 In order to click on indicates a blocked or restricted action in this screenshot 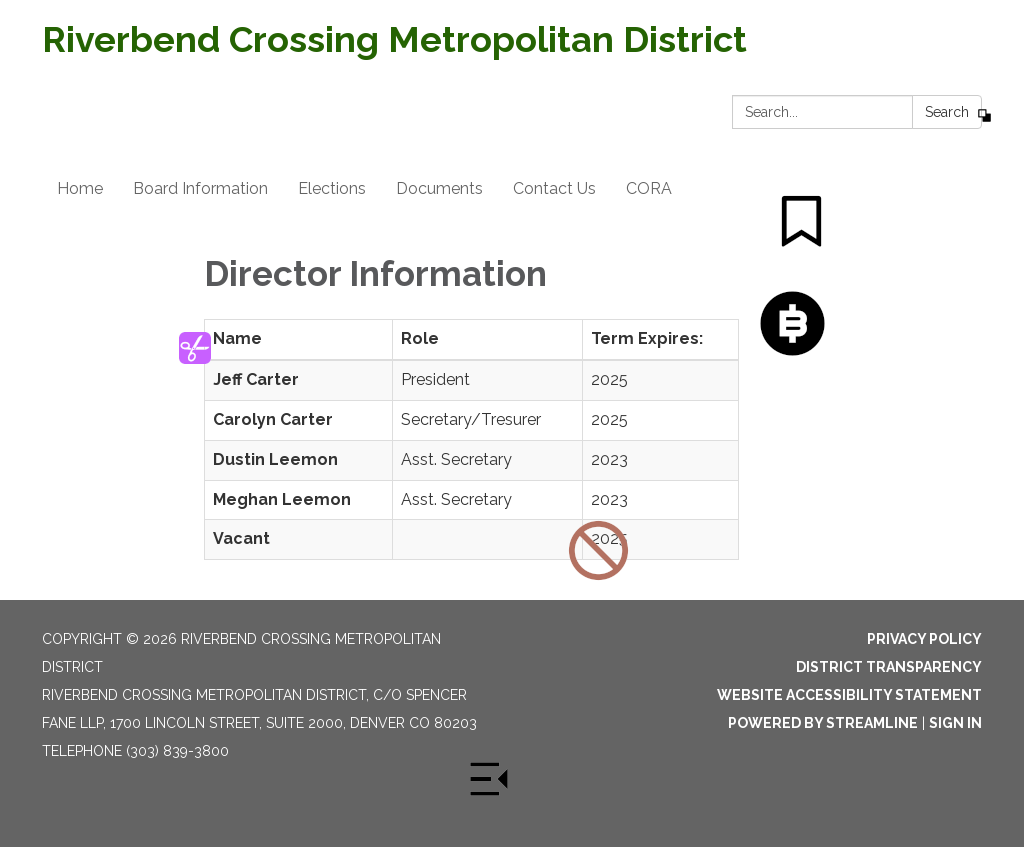, I will do `click(598, 550)`.